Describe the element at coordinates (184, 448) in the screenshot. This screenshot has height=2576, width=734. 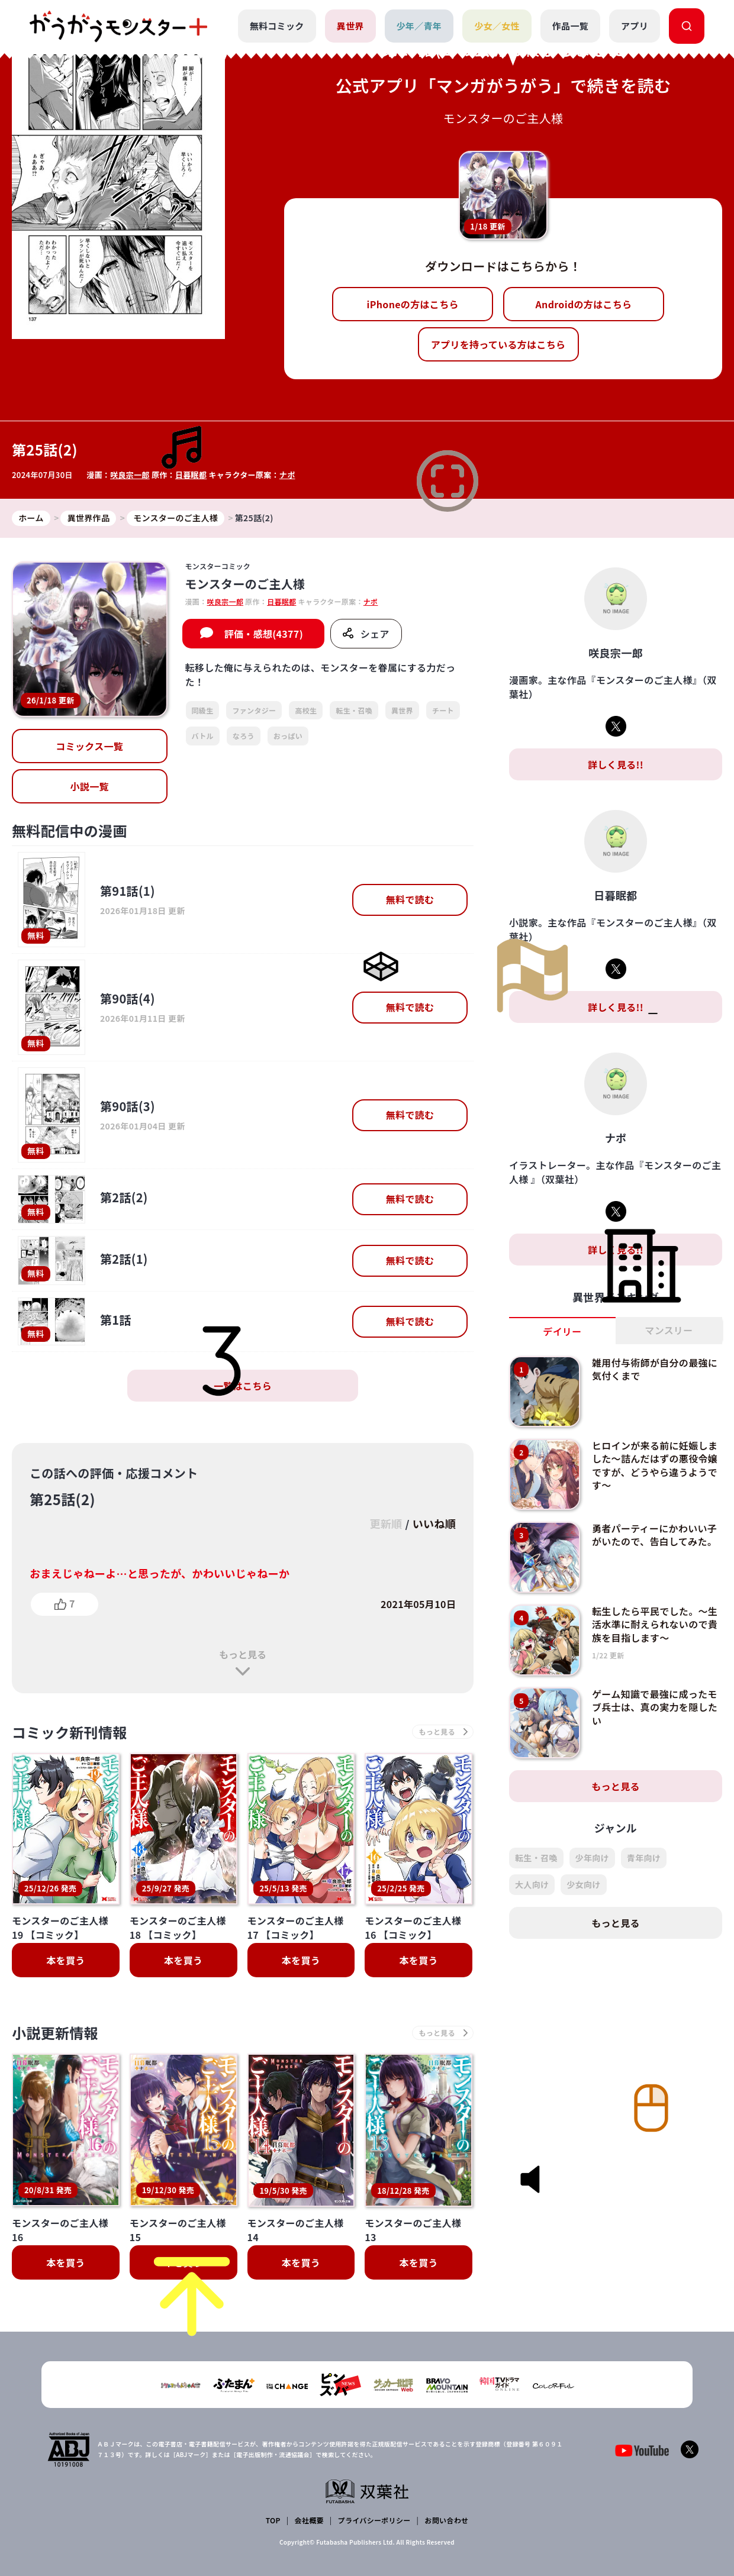
I see `access music library or audio files` at that location.